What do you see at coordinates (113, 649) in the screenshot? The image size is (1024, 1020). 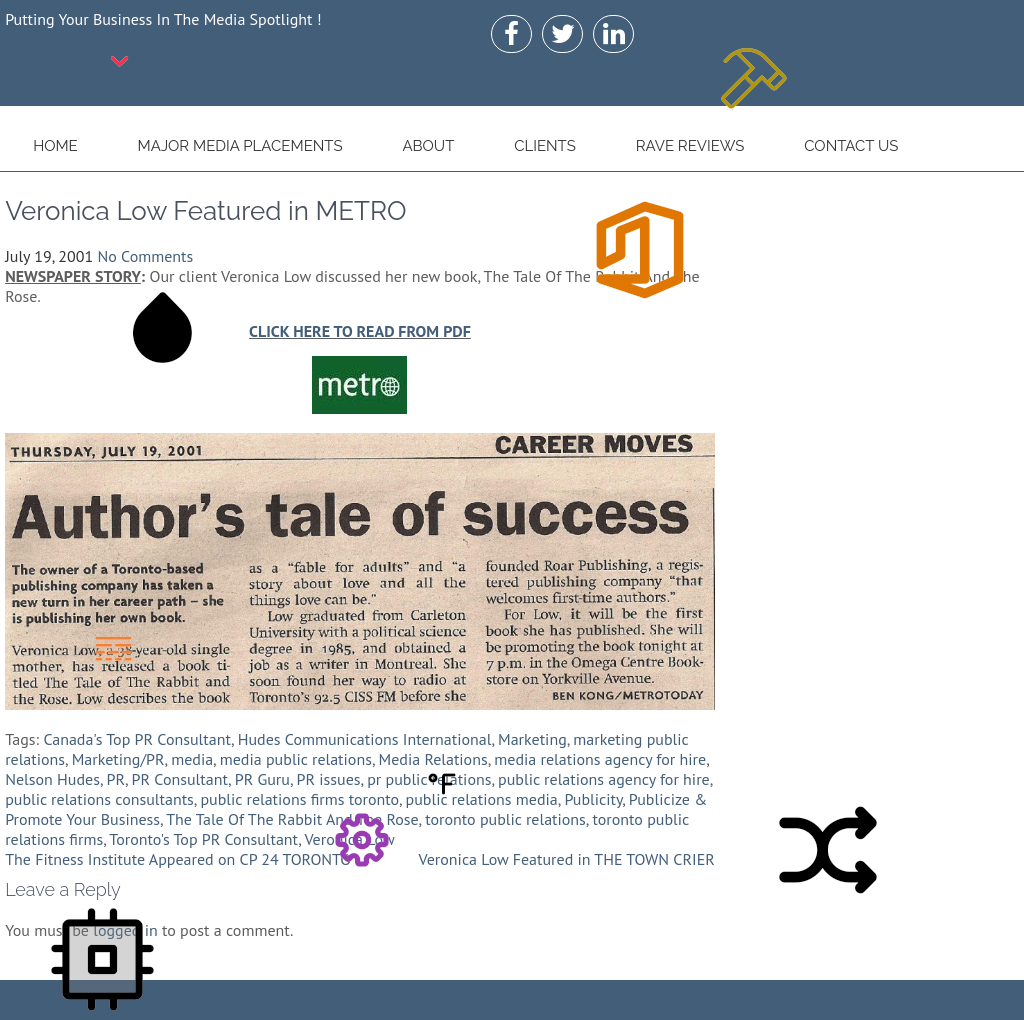 I see `apply a gradient effect to selected element` at bounding box center [113, 649].